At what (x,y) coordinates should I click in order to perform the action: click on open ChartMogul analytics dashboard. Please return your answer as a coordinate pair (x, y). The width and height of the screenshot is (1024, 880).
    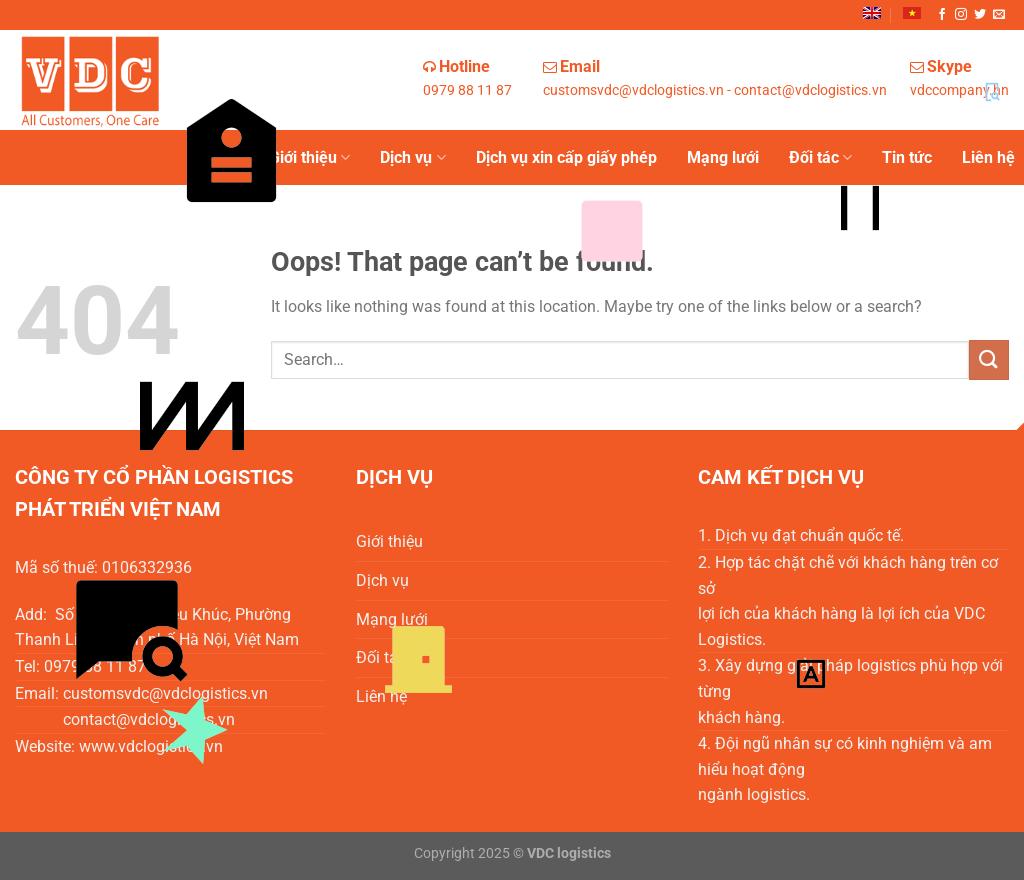
    Looking at the image, I should click on (192, 416).